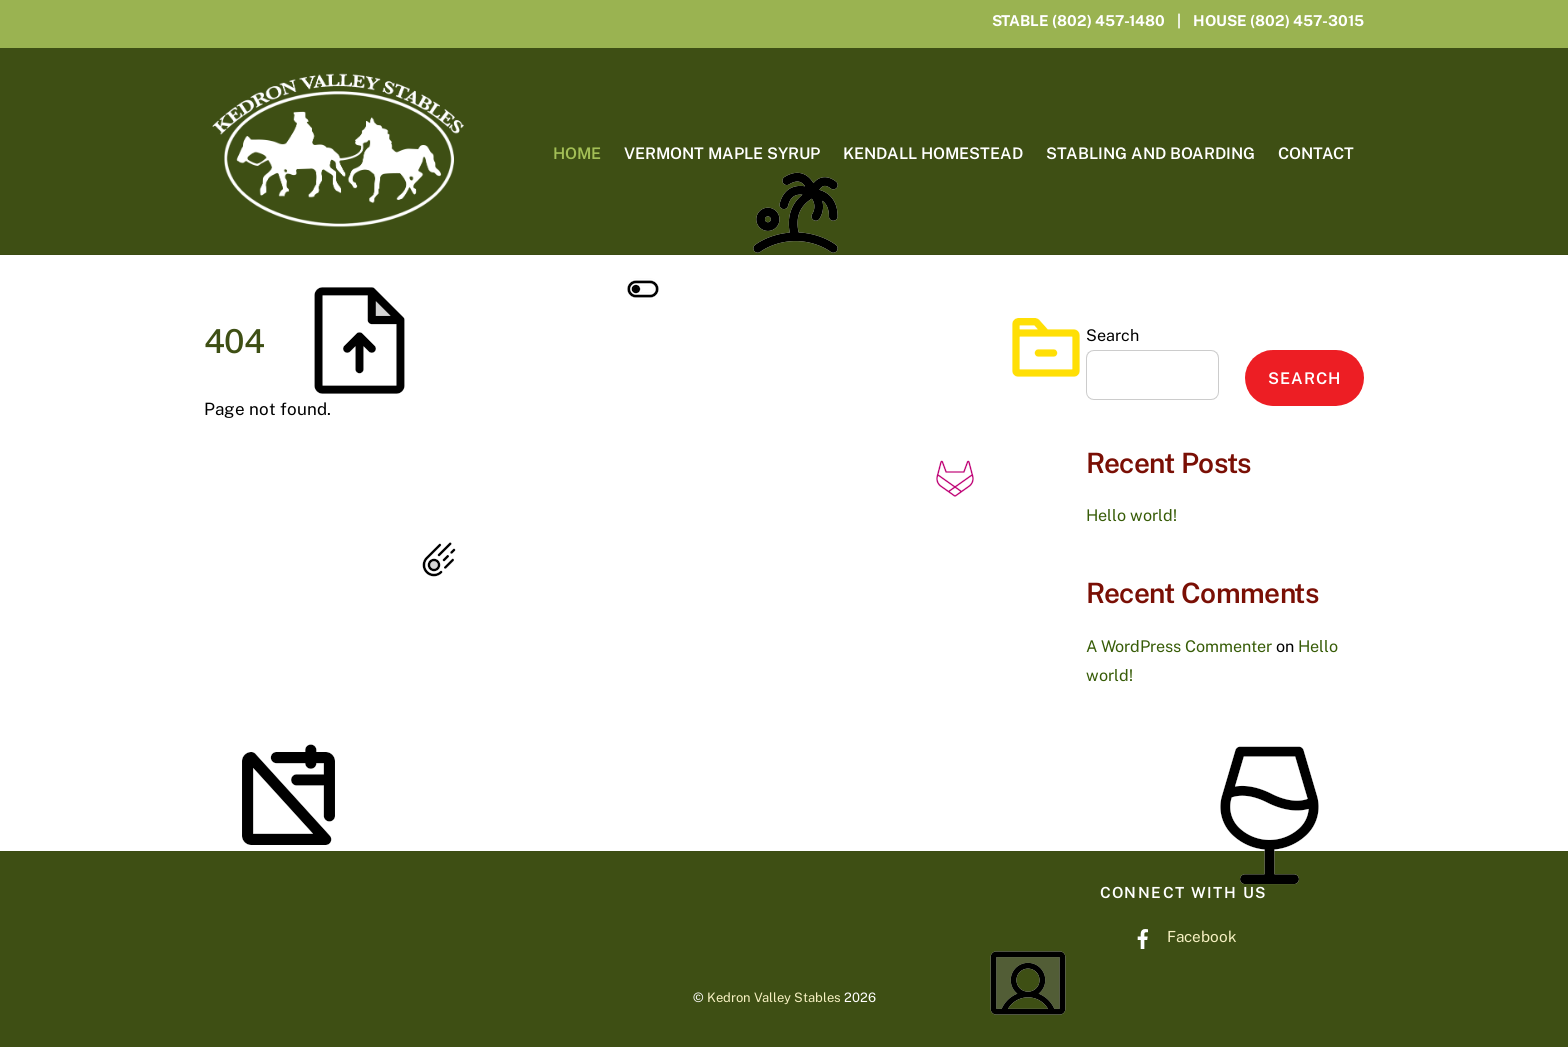 The width and height of the screenshot is (1568, 1047). What do you see at coordinates (955, 478) in the screenshot?
I see `link to gitlab repository` at bounding box center [955, 478].